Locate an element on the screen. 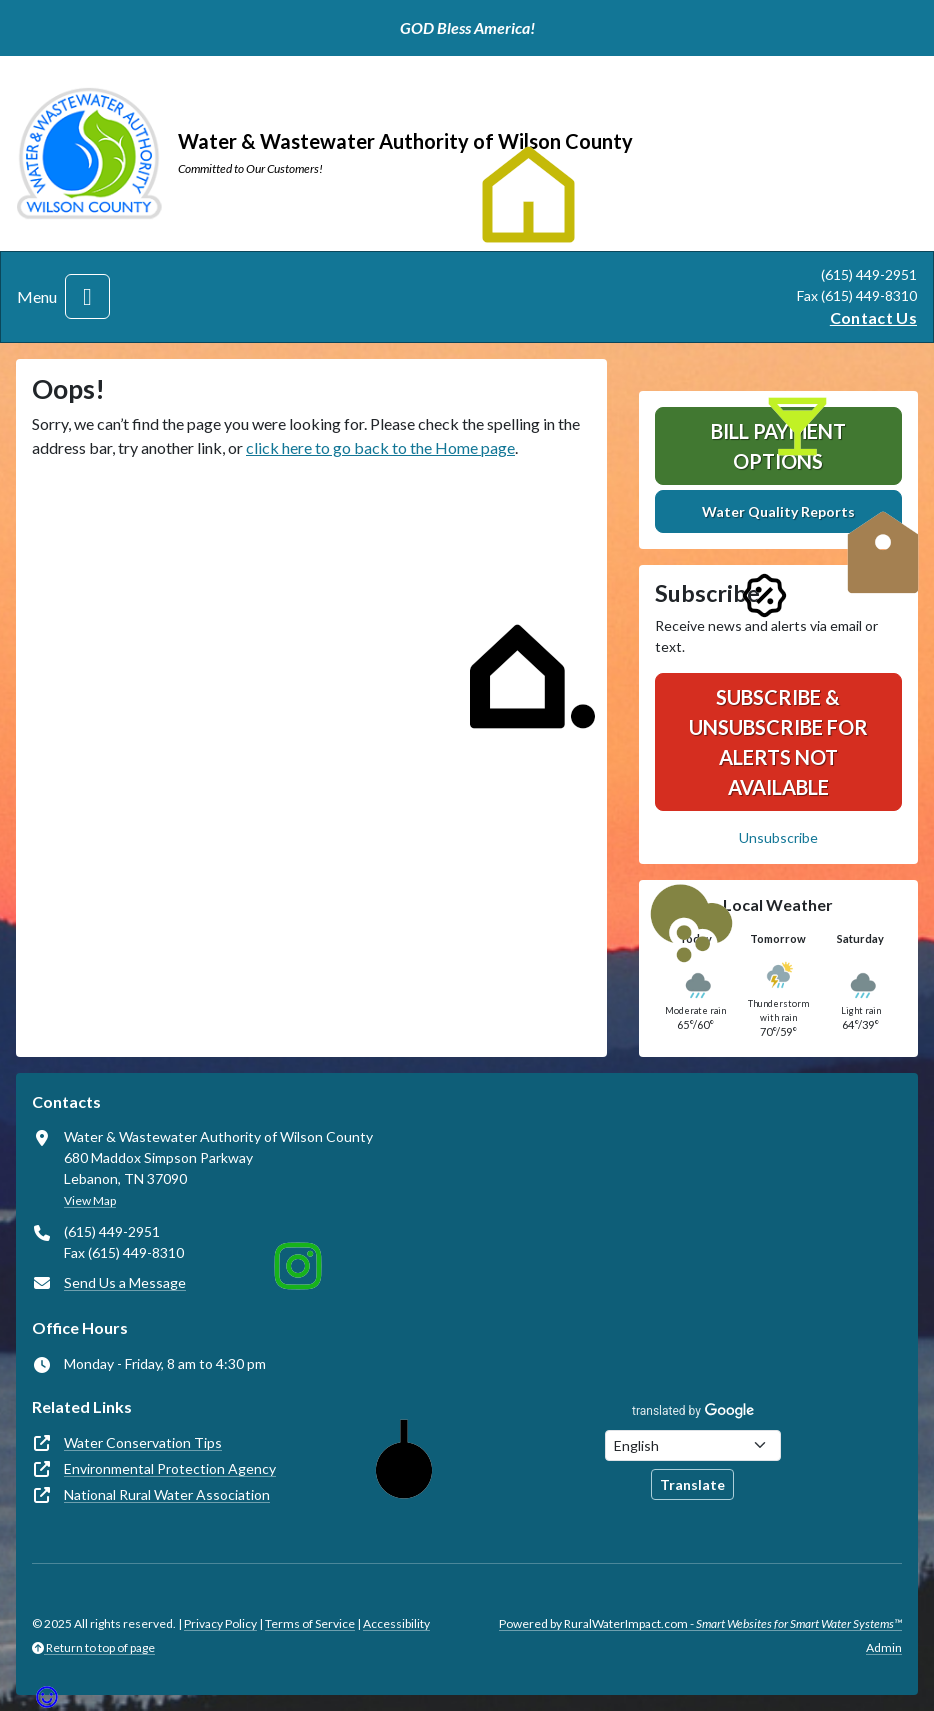  indicates hail weather conditions is located at coordinates (691, 921).